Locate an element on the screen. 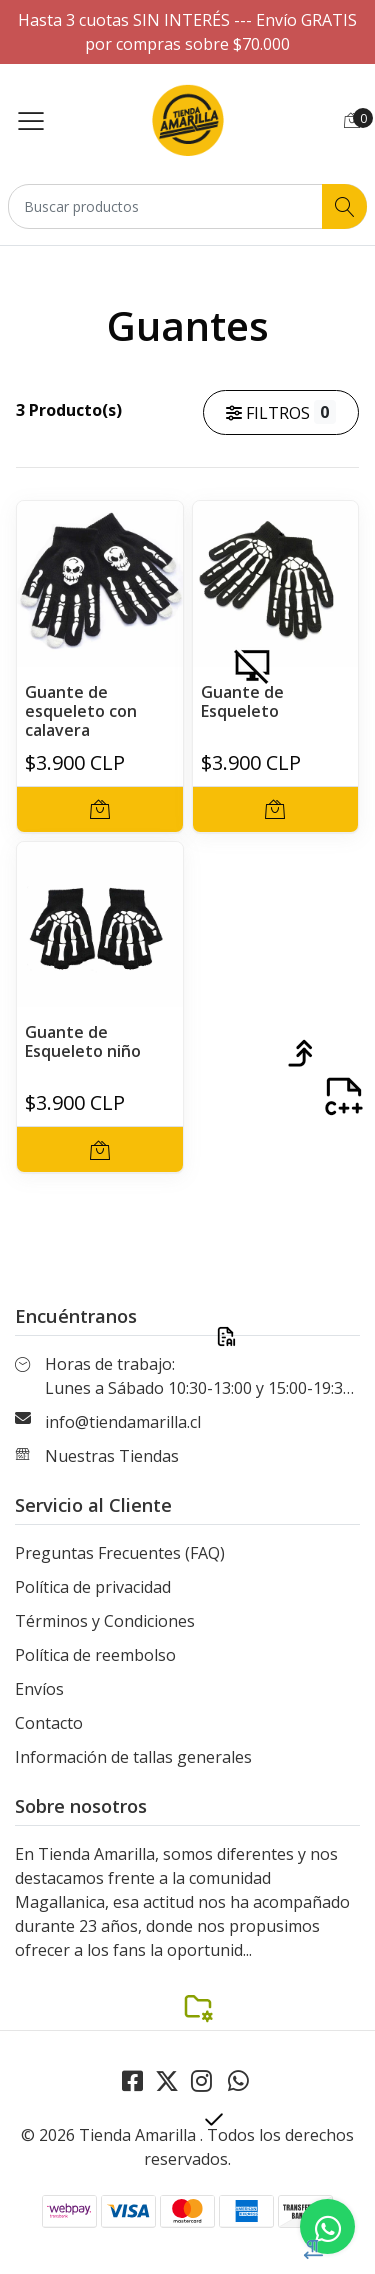 Image resolution: width=375 pixels, height=2274 pixels. desktop access is currently disabled is located at coordinates (252, 665).